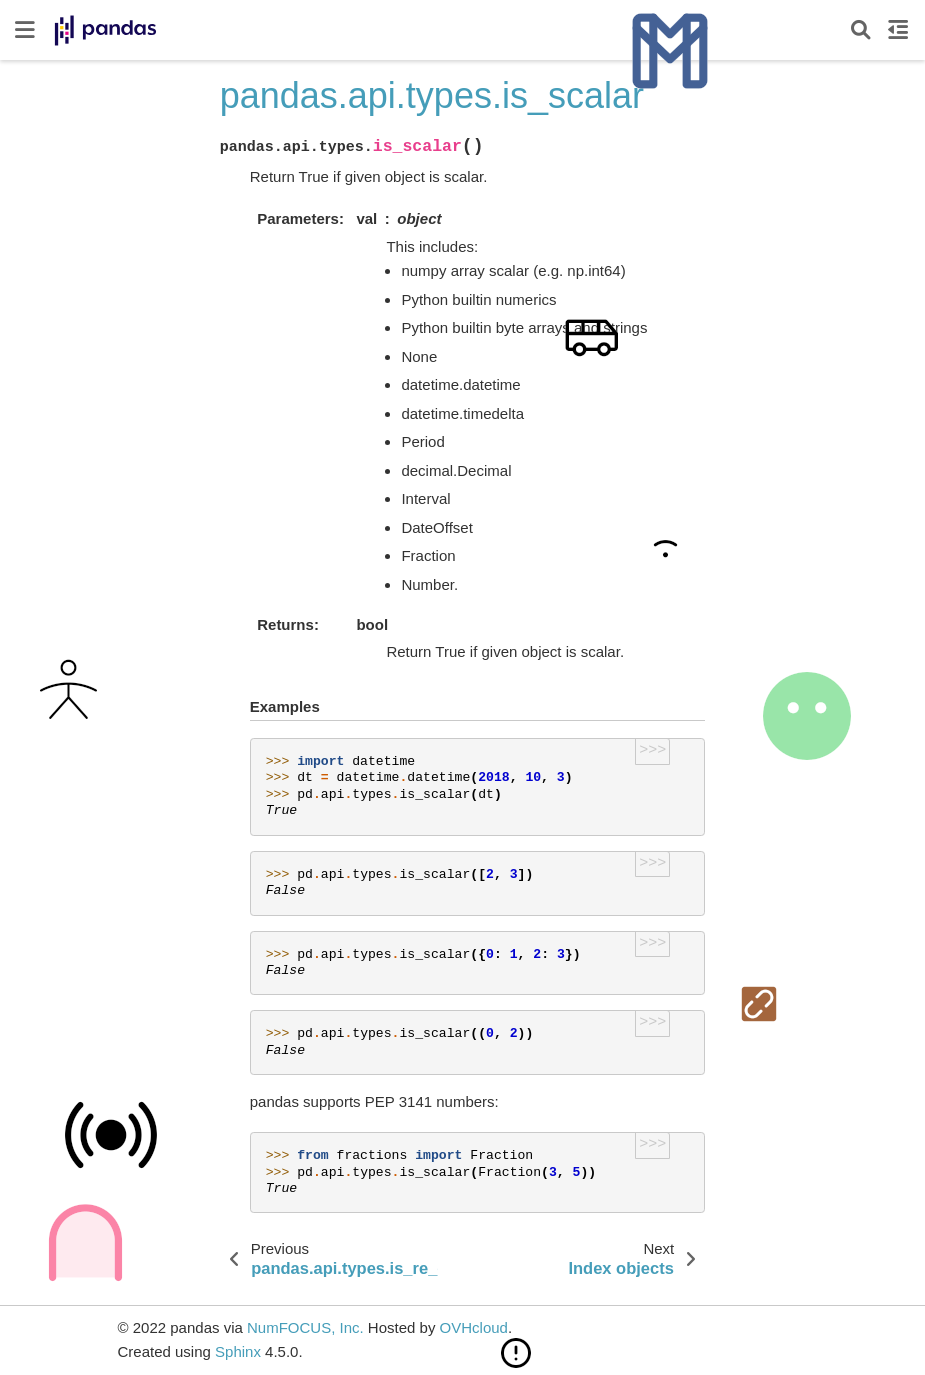 The image size is (925, 1375). What do you see at coordinates (670, 51) in the screenshot?
I see `open Gmail app` at bounding box center [670, 51].